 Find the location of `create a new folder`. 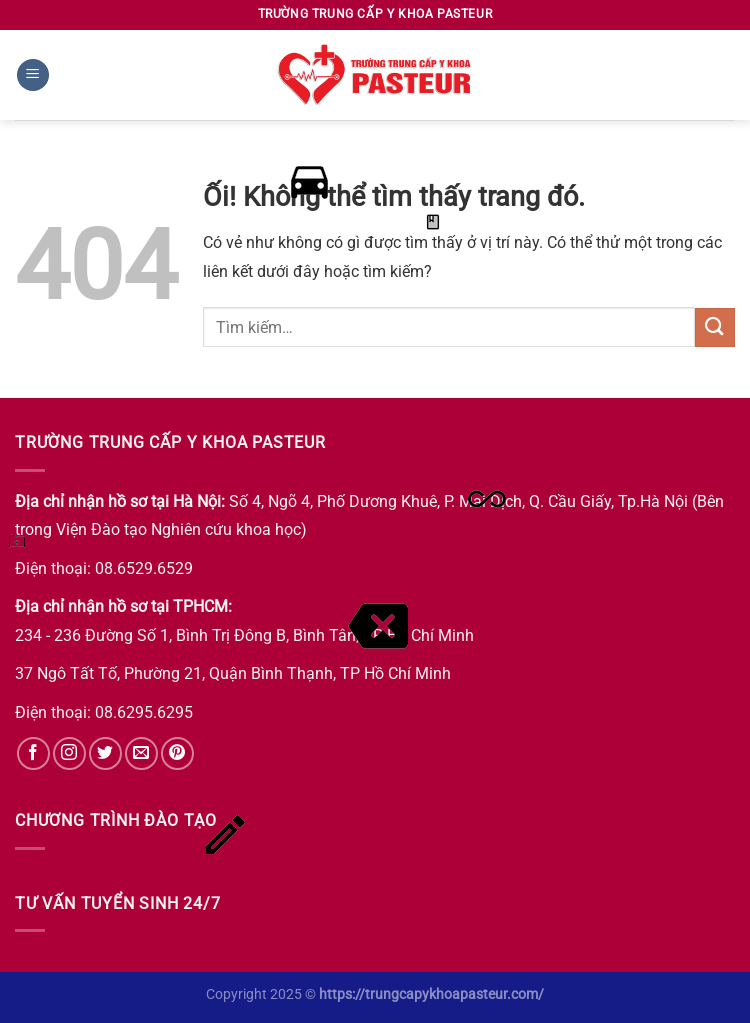

create a new folder is located at coordinates (17, 541).